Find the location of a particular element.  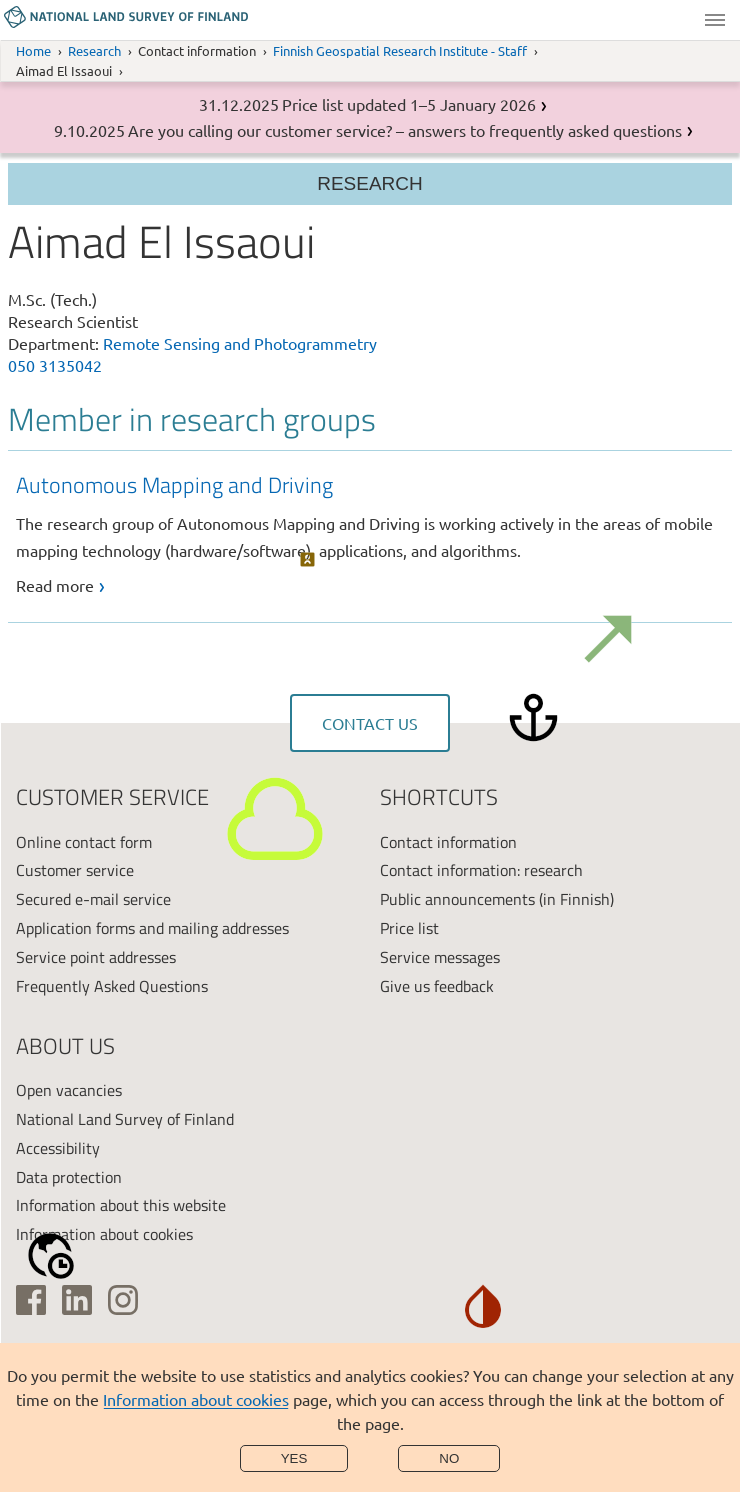

view your account profile is located at coordinates (307, 559).